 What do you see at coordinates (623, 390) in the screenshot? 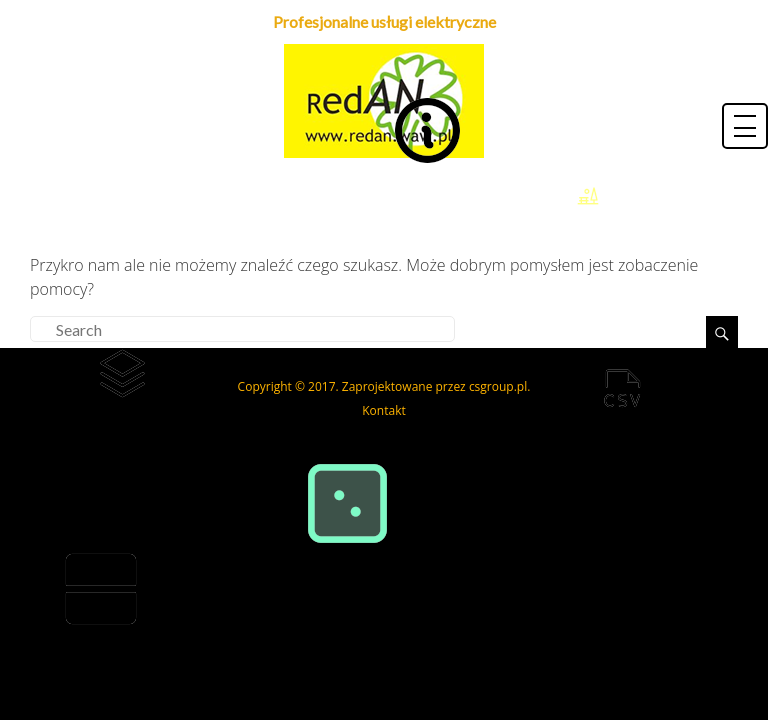
I see `open or view a CSV file` at bounding box center [623, 390].